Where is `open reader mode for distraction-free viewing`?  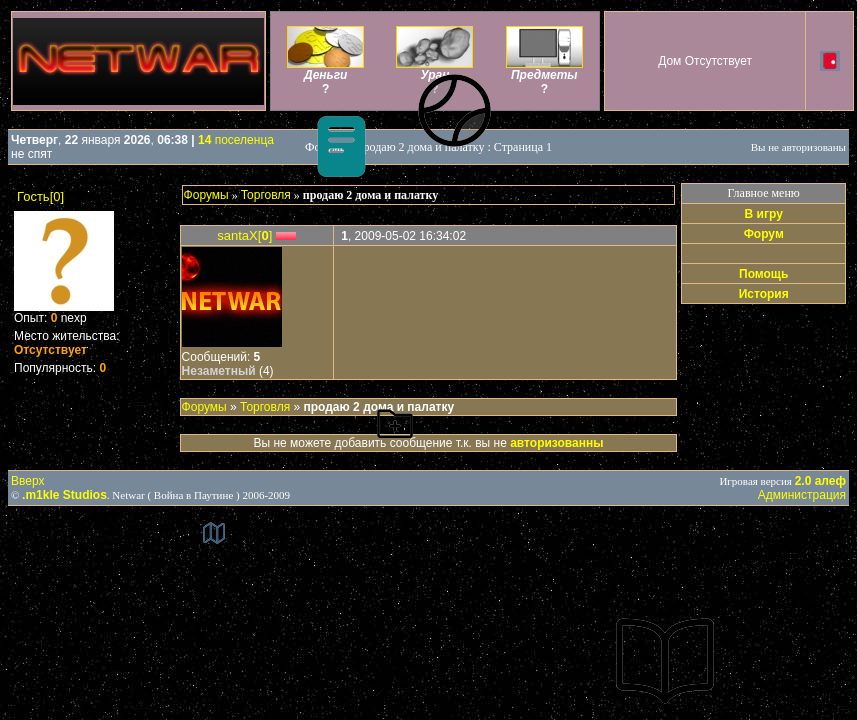
open reader mode for distraction-free viewing is located at coordinates (341, 146).